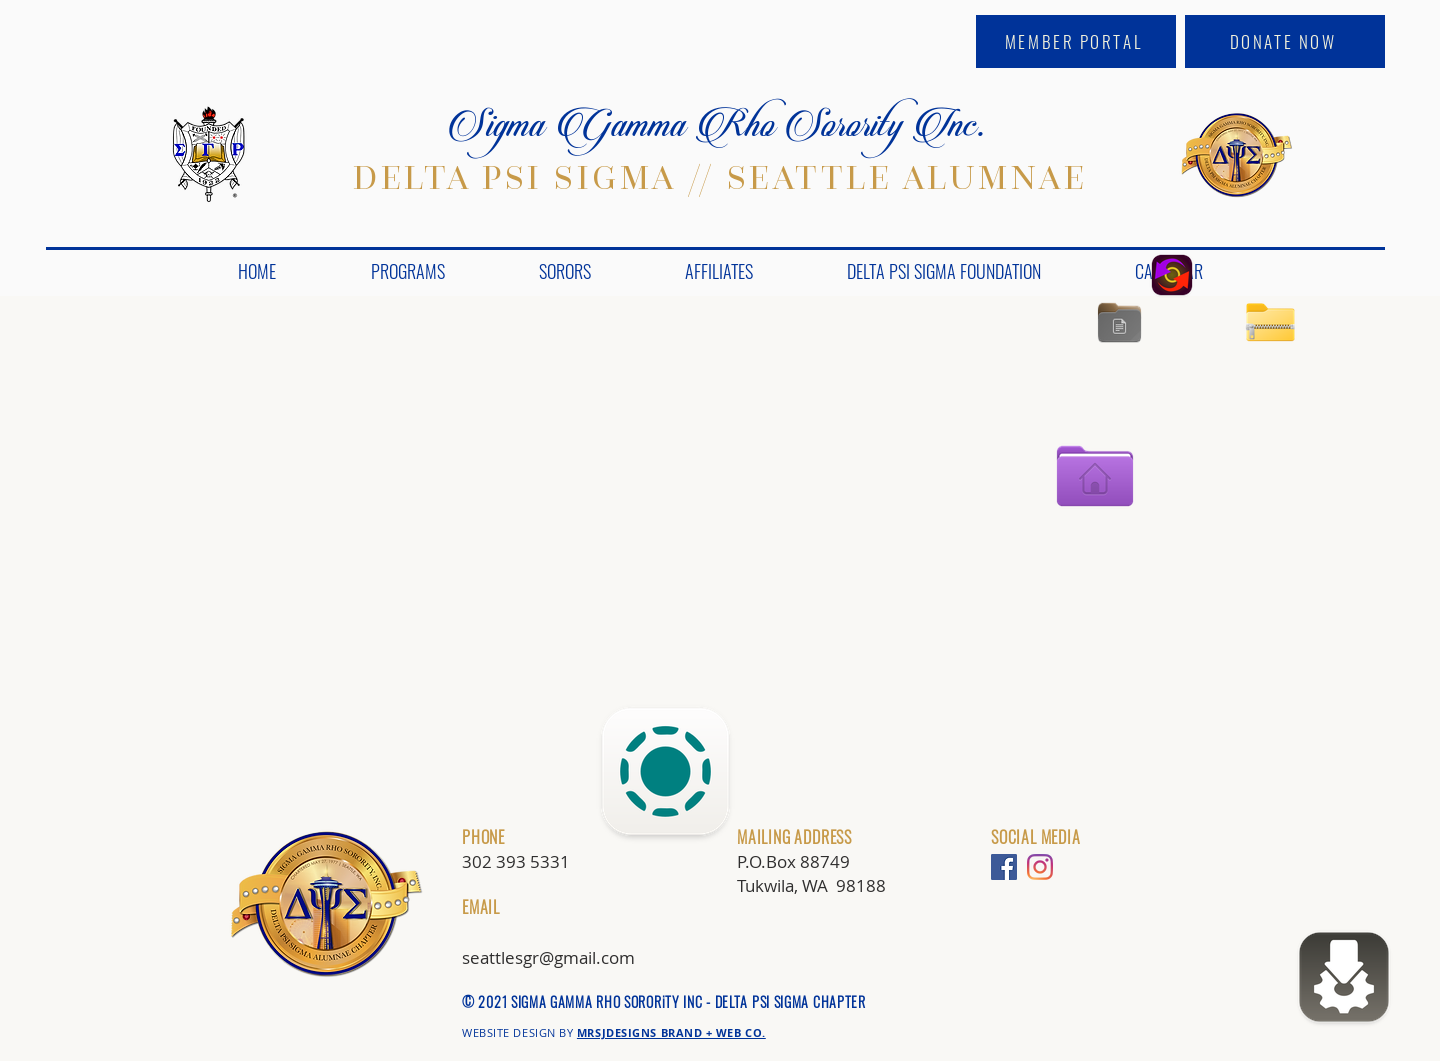 This screenshot has height=1061, width=1440. I want to click on open LocalSend app for local file sharing, so click(665, 771).